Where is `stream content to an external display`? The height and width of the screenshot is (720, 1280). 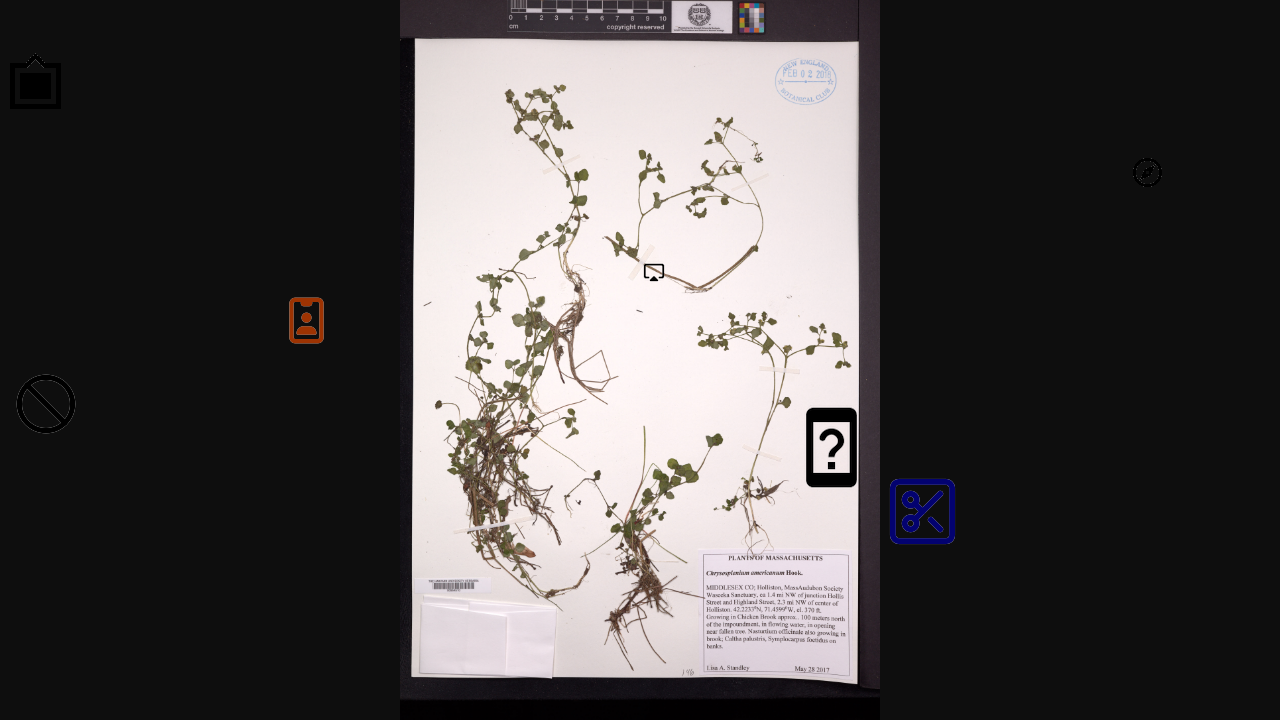 stream content to an external display is located at coordinates (654, 272).